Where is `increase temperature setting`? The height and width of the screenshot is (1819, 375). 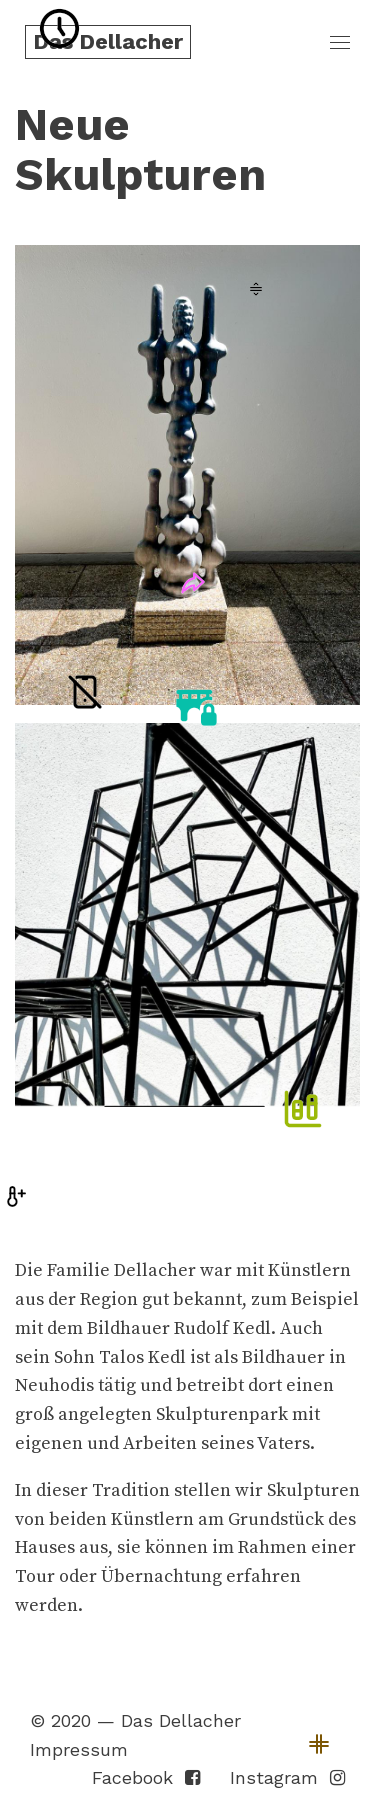 increase temperature setting is located at coordinates (14, 1196).